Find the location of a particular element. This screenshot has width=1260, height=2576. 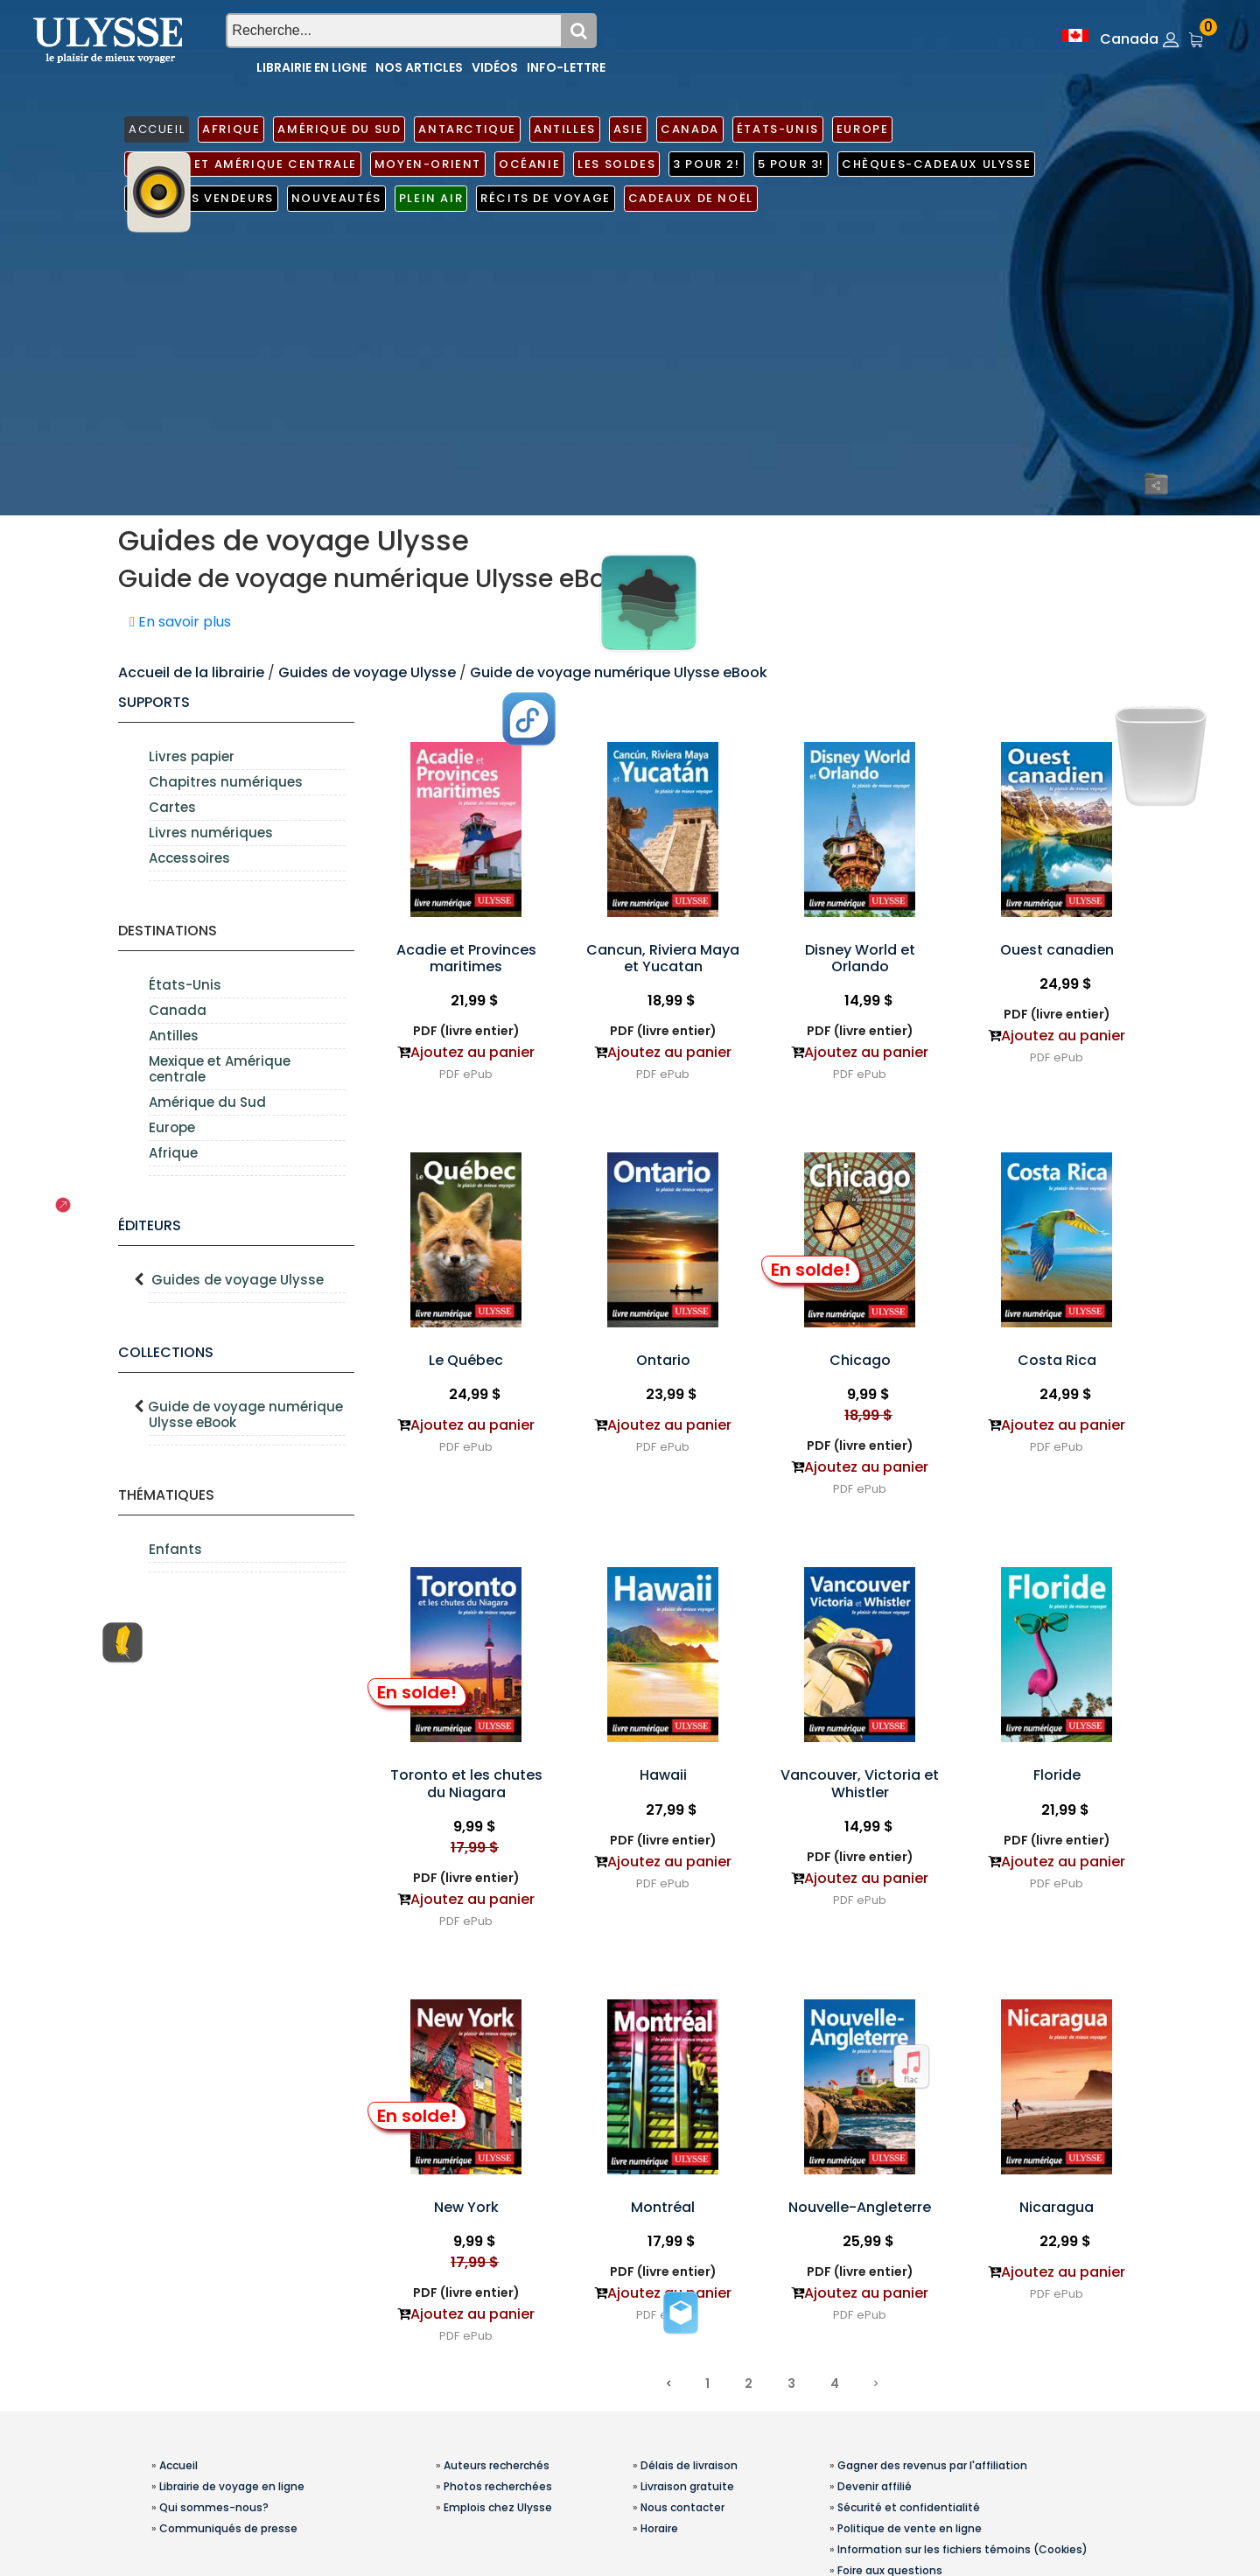

open the fedora linux application is located at coordinates (528, 718).